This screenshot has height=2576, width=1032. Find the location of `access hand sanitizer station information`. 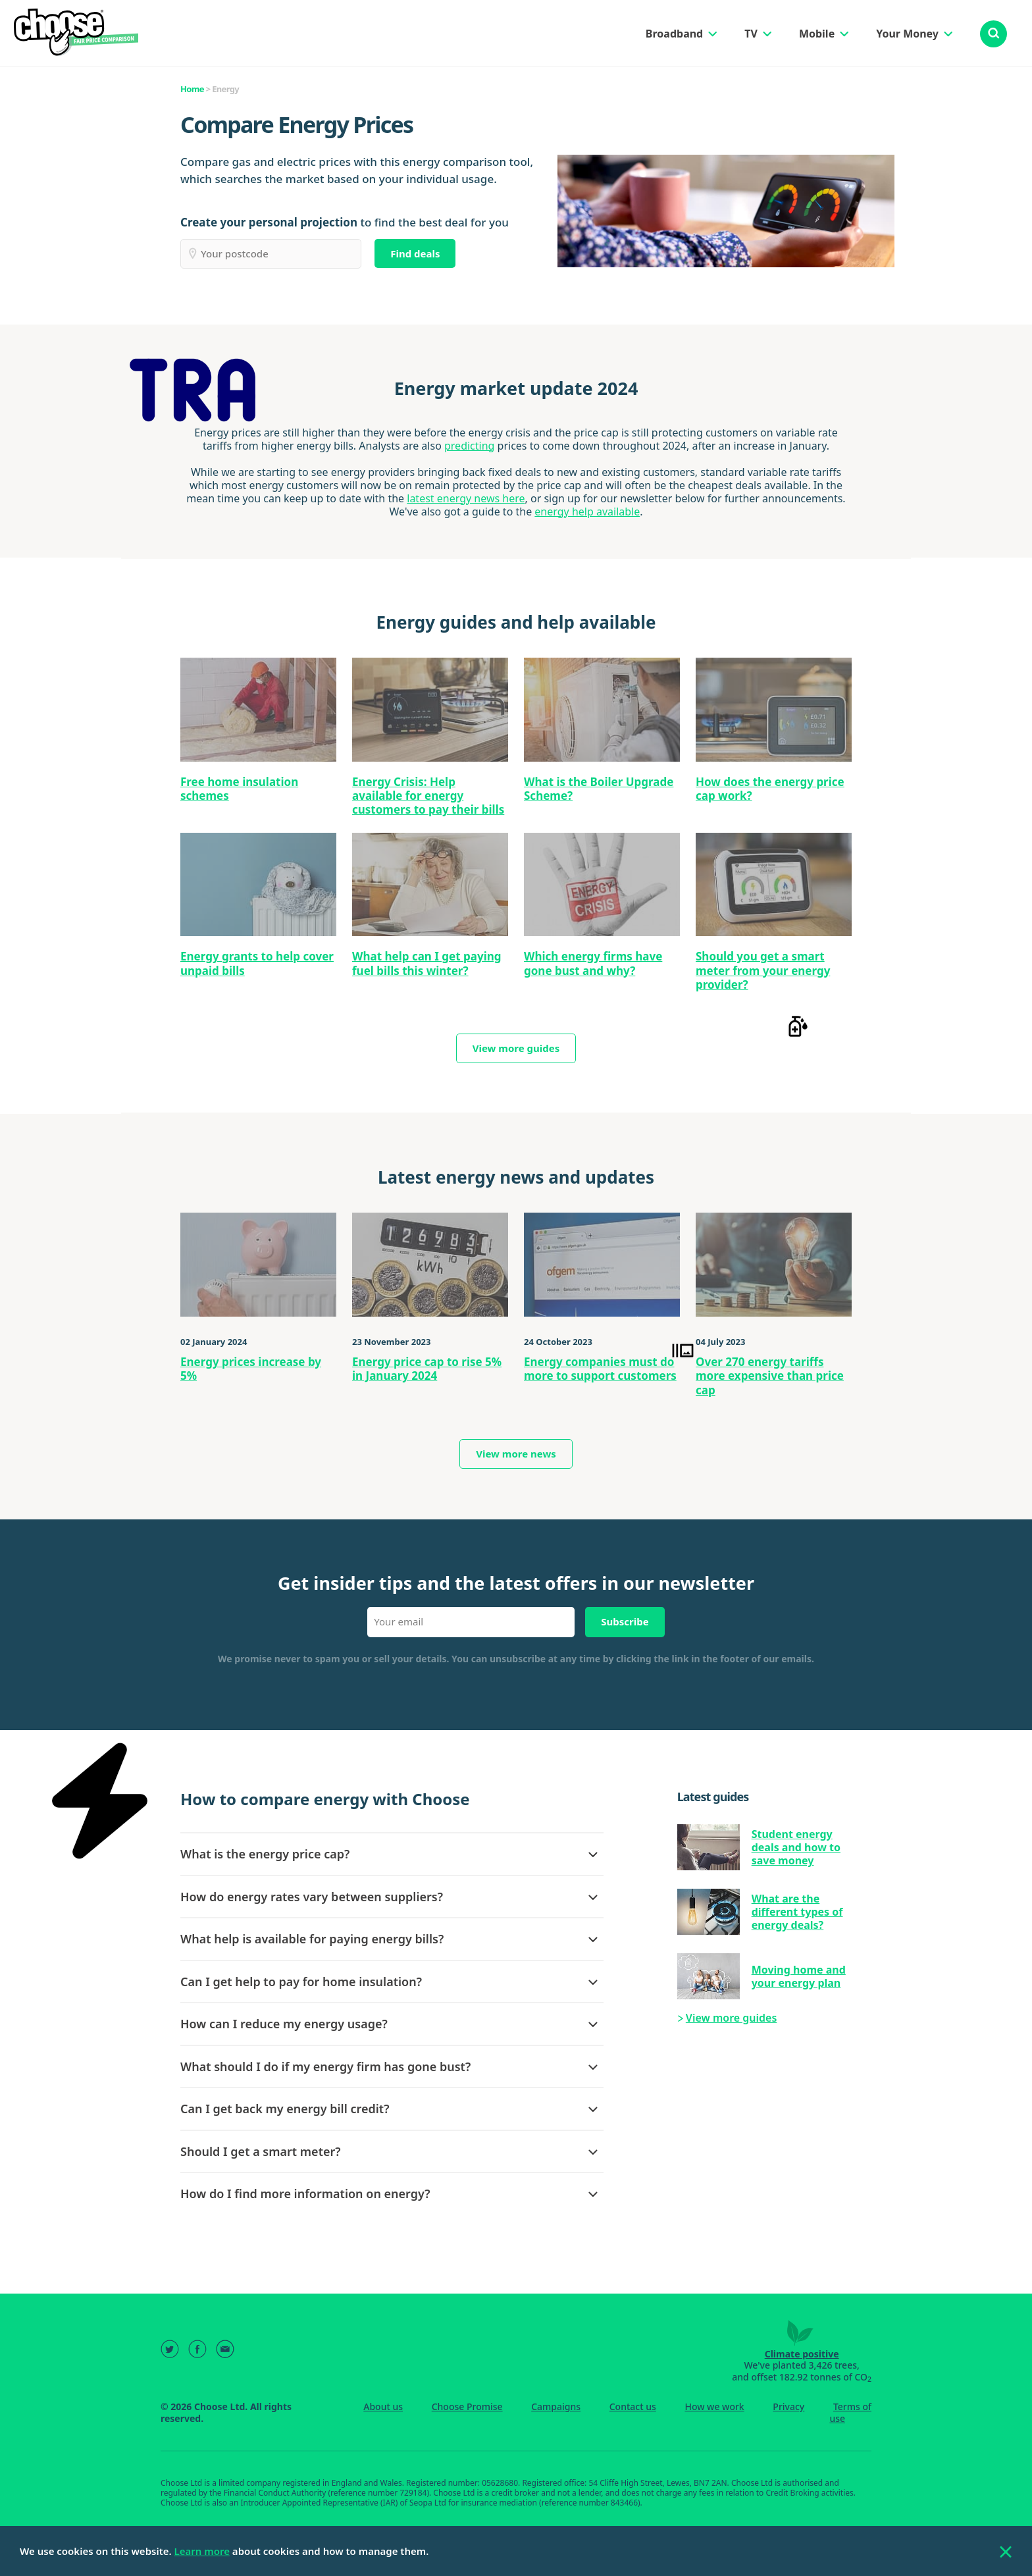

access hand sanitizer station information is located at coordinates (797, 1026).